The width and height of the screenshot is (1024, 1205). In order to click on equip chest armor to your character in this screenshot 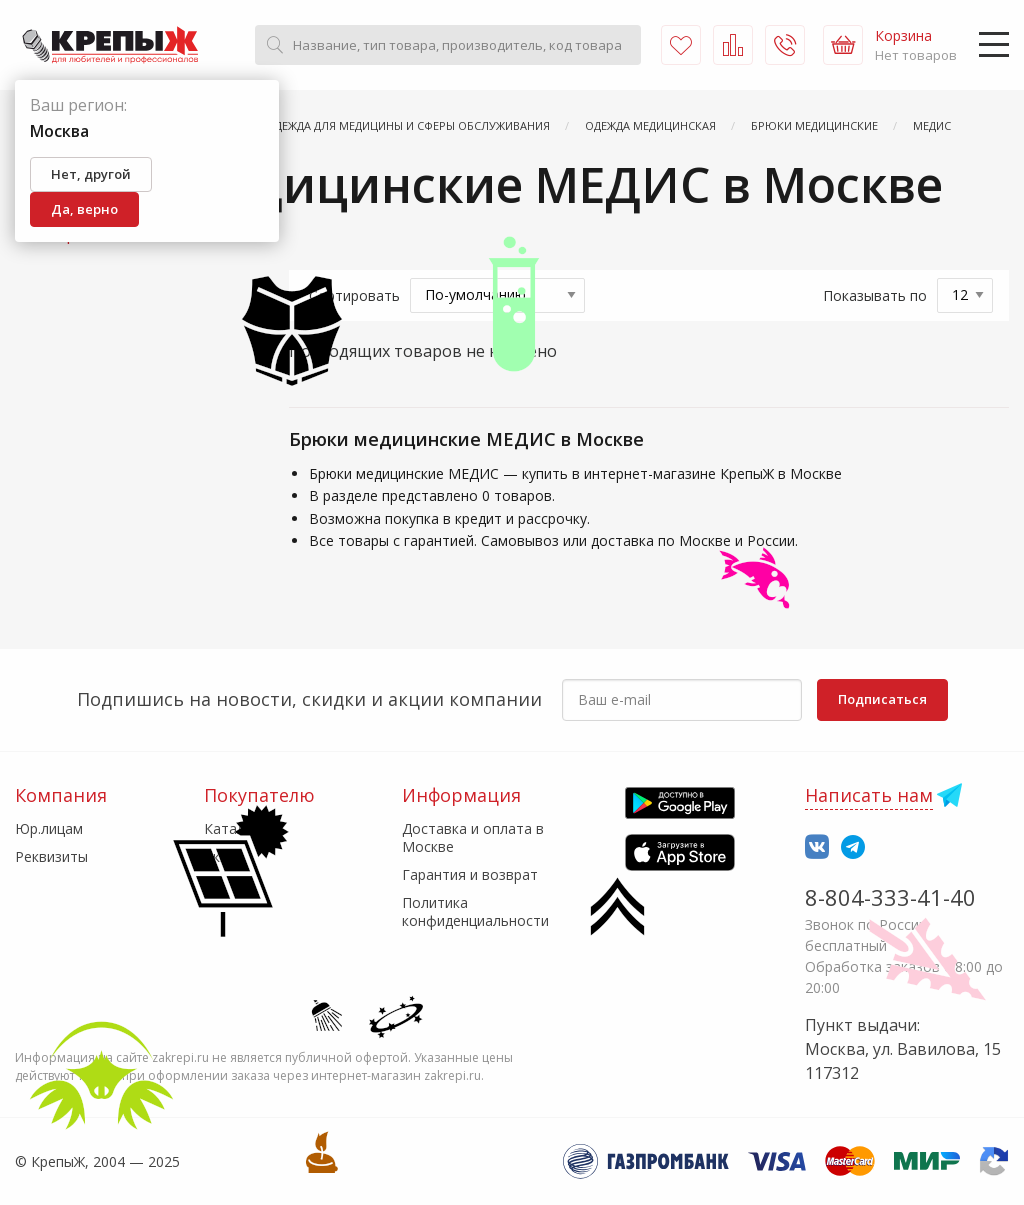, I will do `click(292, 331)`.